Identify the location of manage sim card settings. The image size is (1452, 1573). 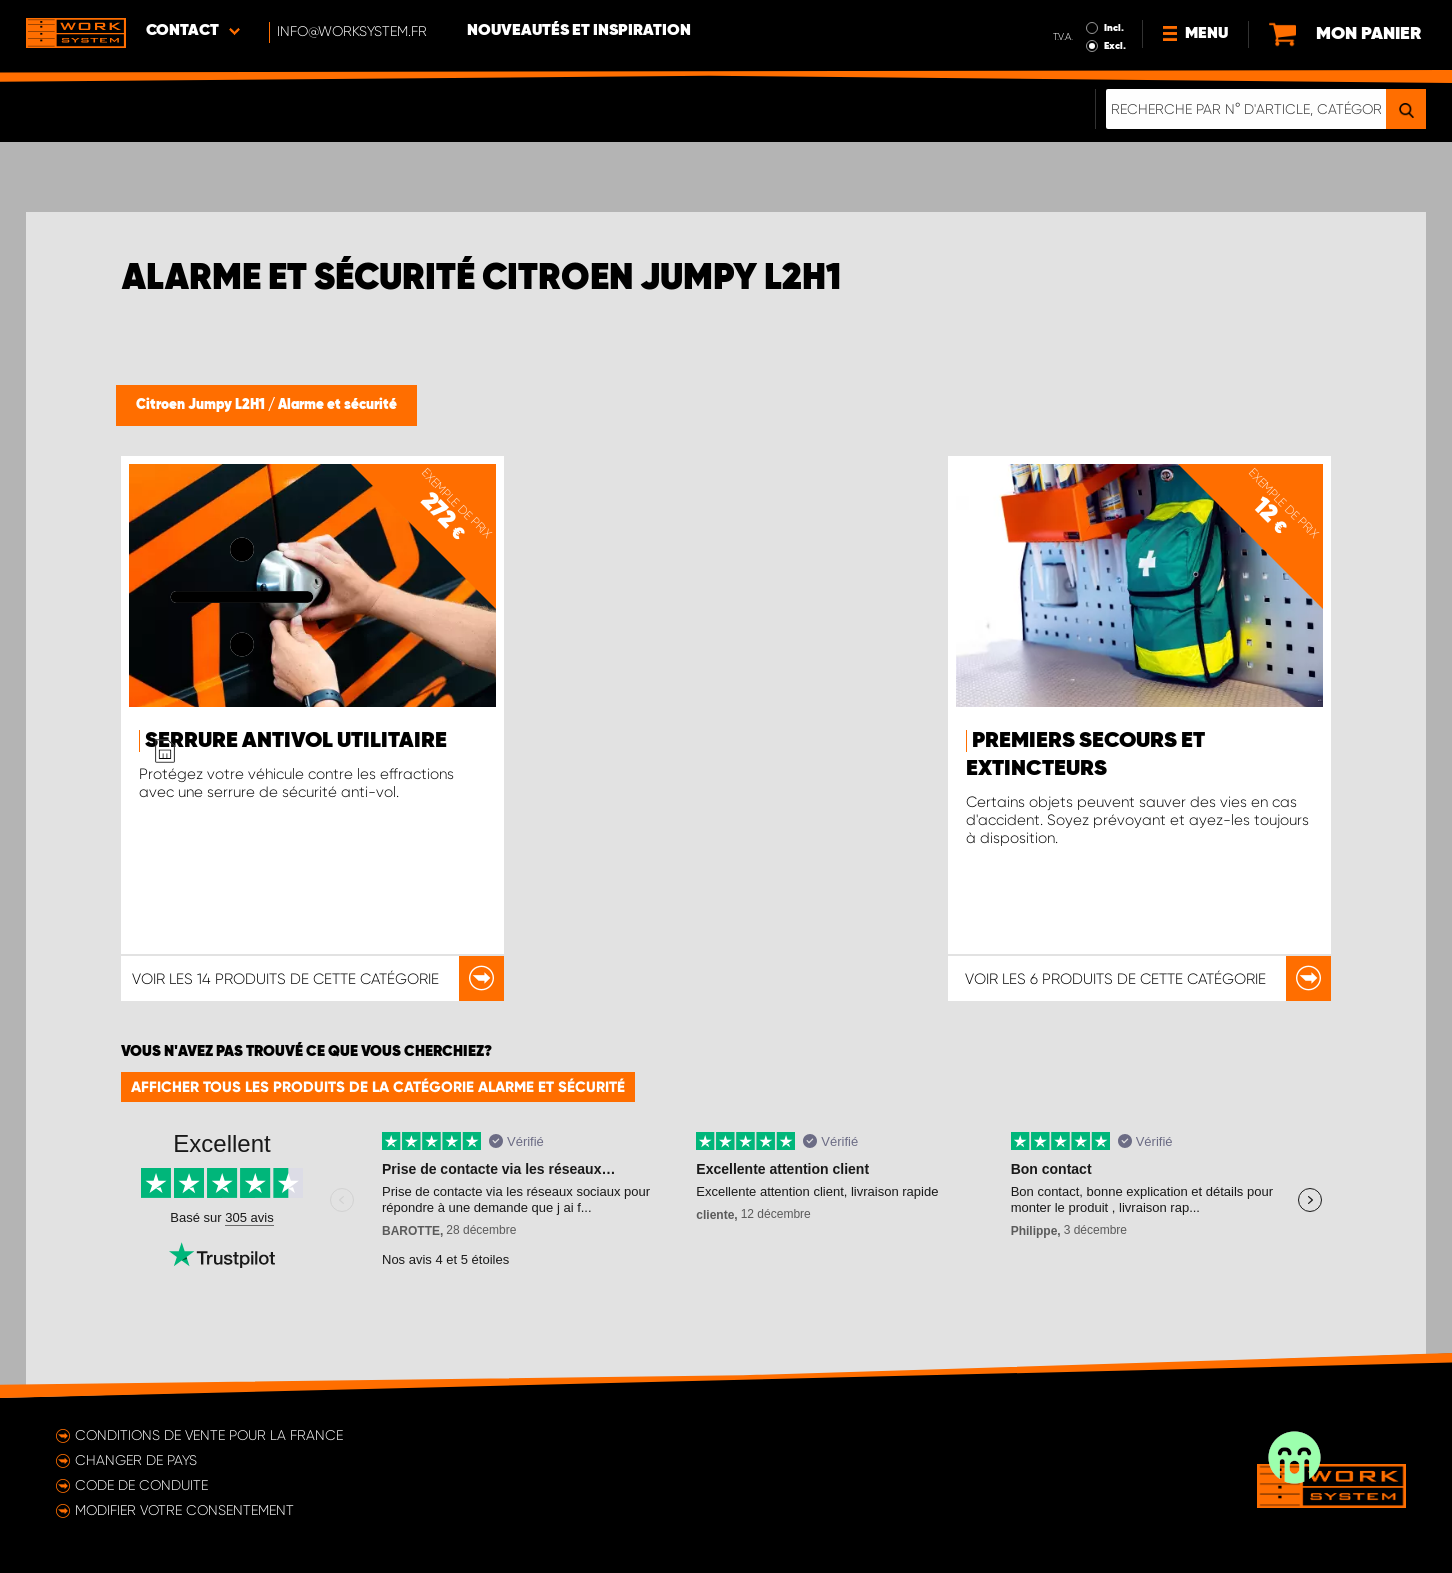
(165, 751).